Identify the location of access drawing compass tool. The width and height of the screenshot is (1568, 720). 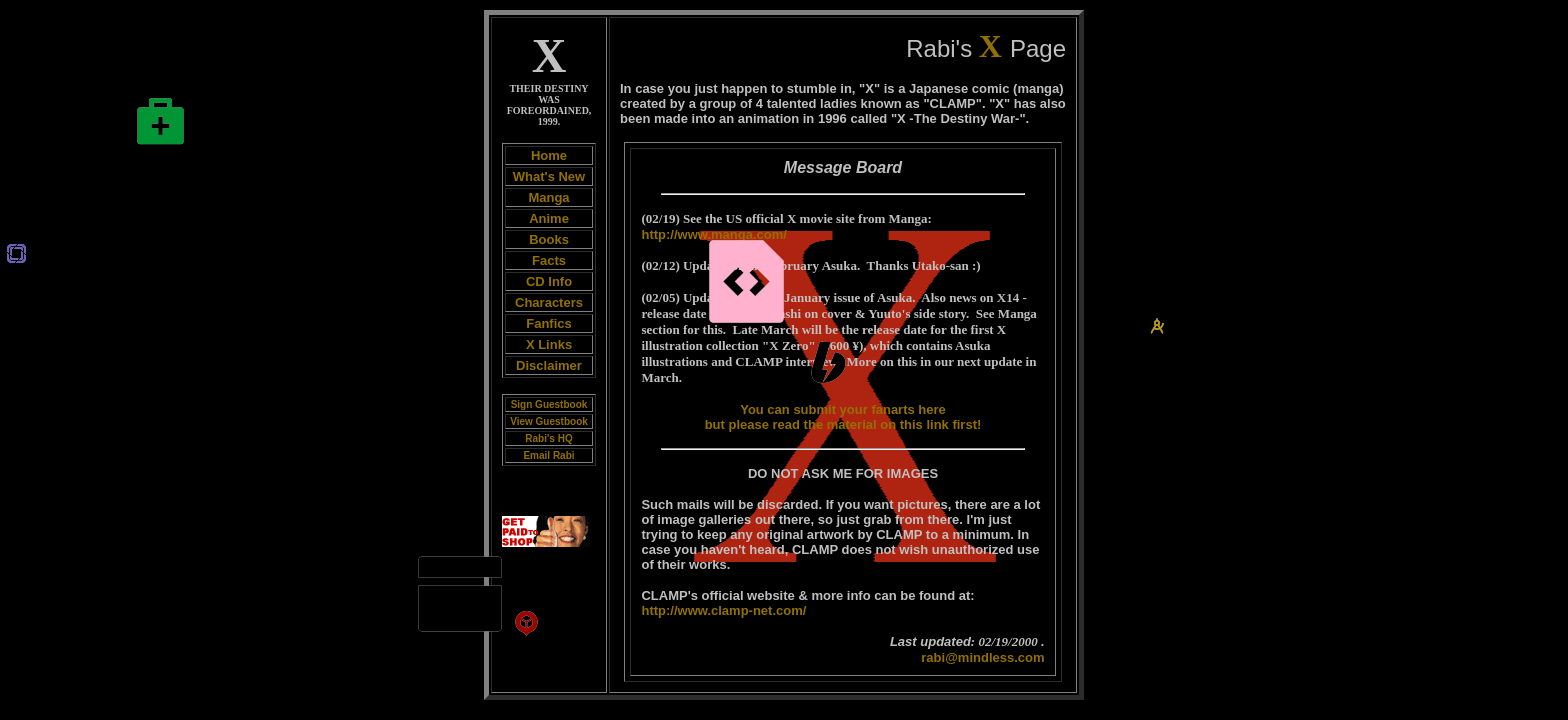
(1157, 326).